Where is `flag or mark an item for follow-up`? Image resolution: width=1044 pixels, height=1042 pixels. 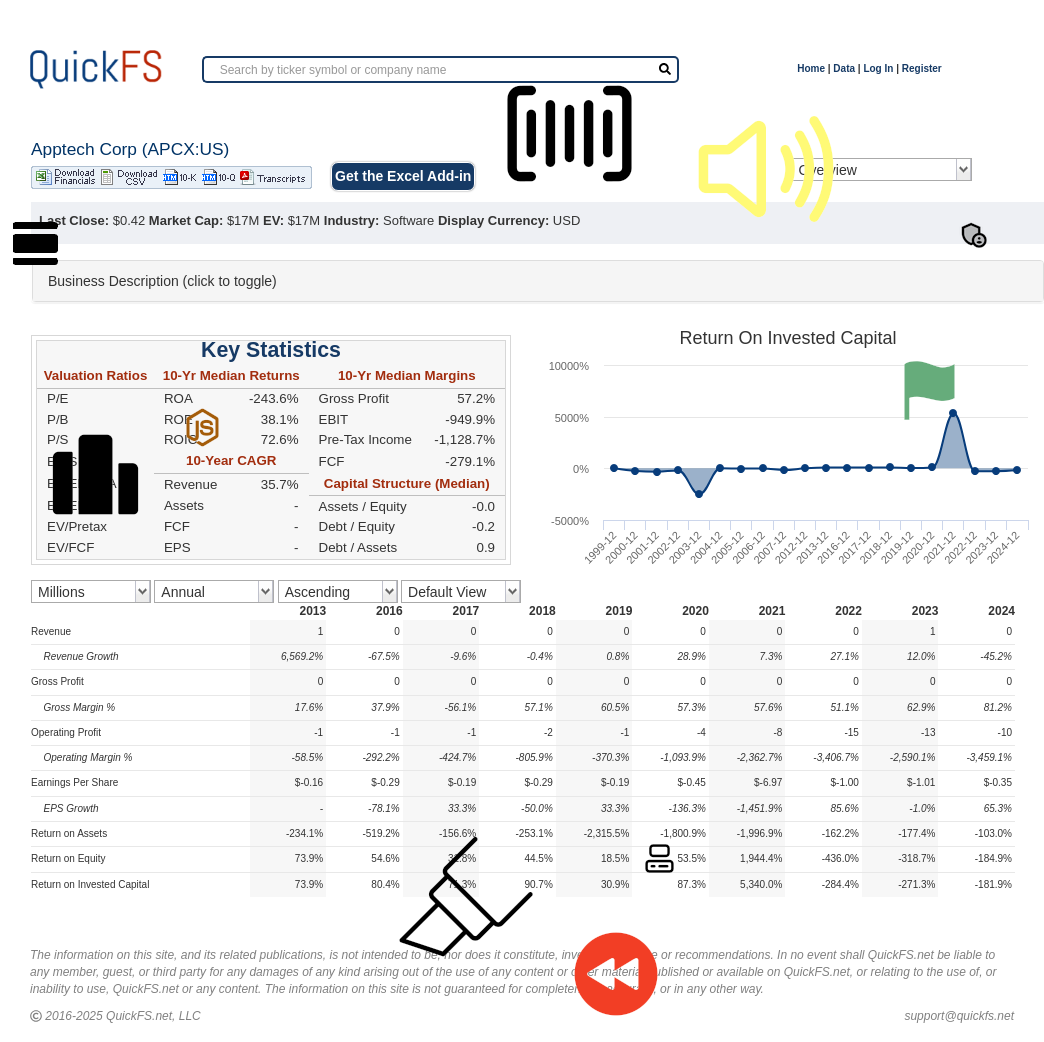 flag or mark an item for follow-up is located at coordinates (929, 390).